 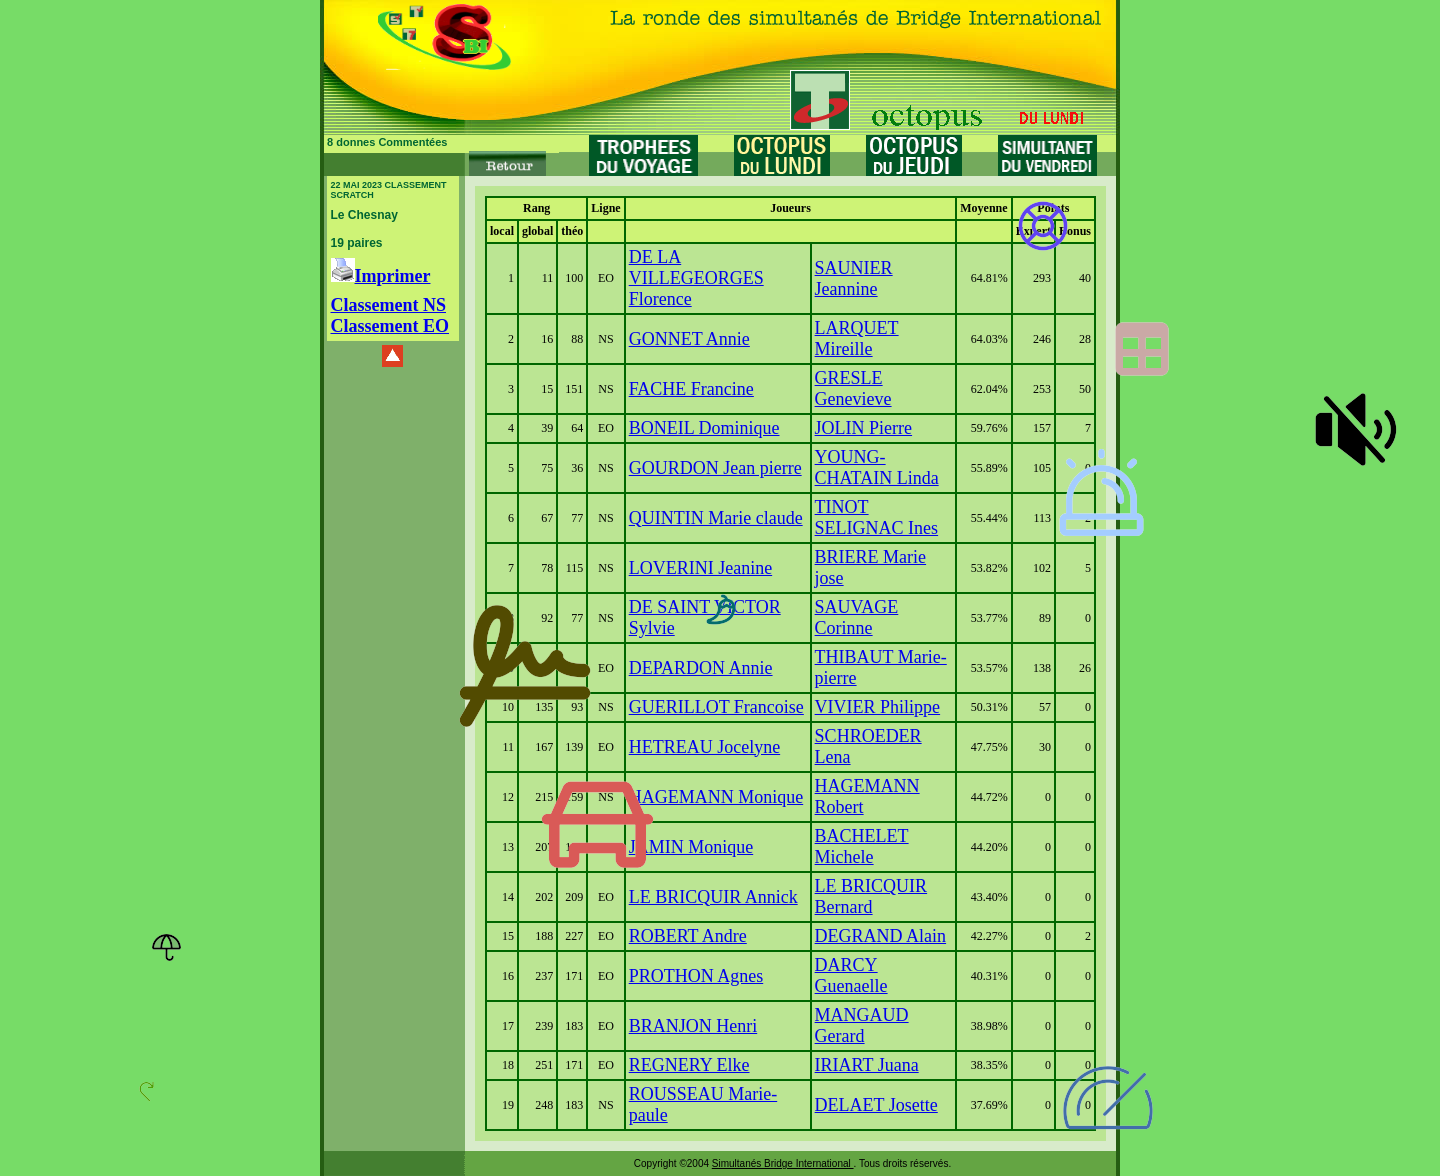 I want to click on indicates spicy or hot content/food, so click(x=722, y=610).